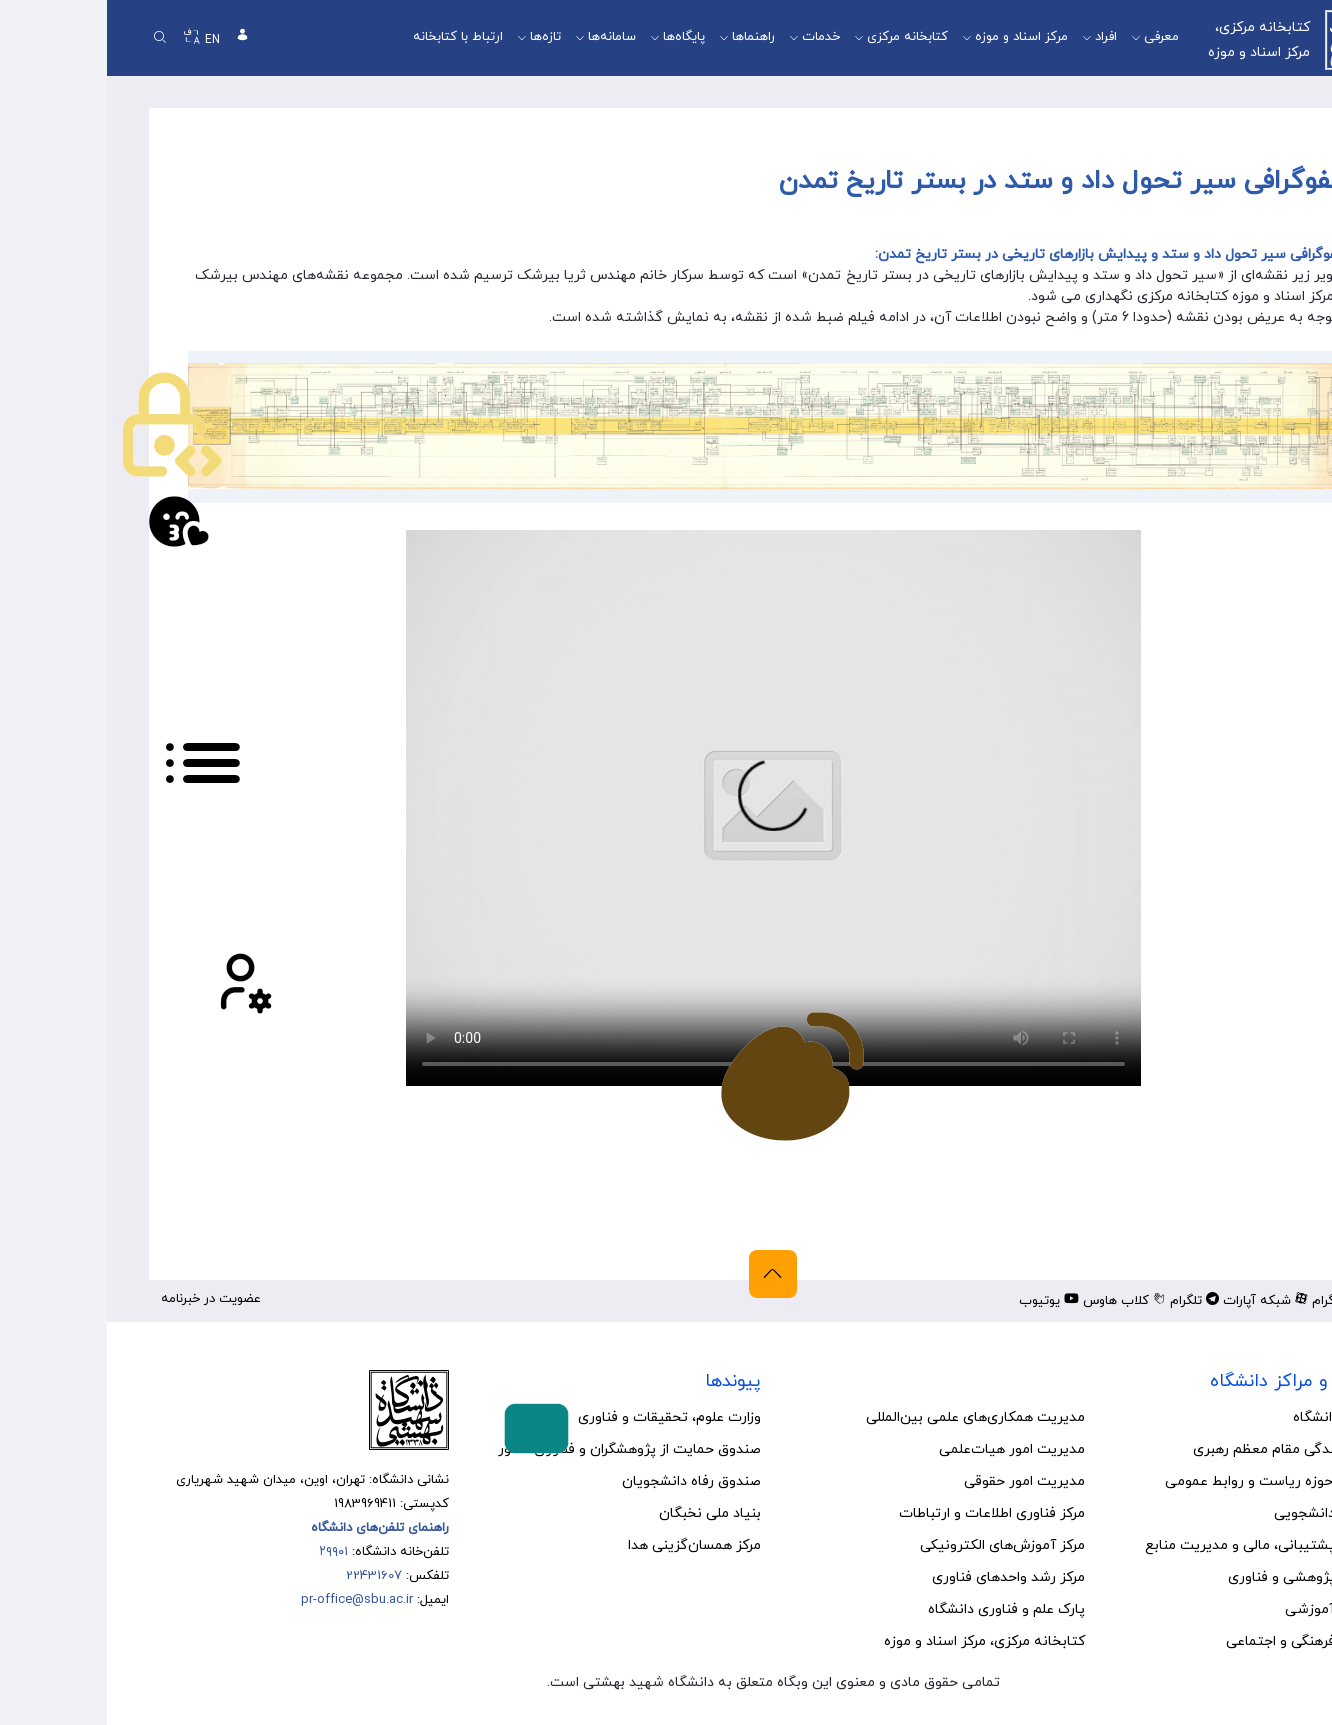 The image size is (1332, 1725). I want to click on send a kiss or flirty reaction, so click(177, 521).